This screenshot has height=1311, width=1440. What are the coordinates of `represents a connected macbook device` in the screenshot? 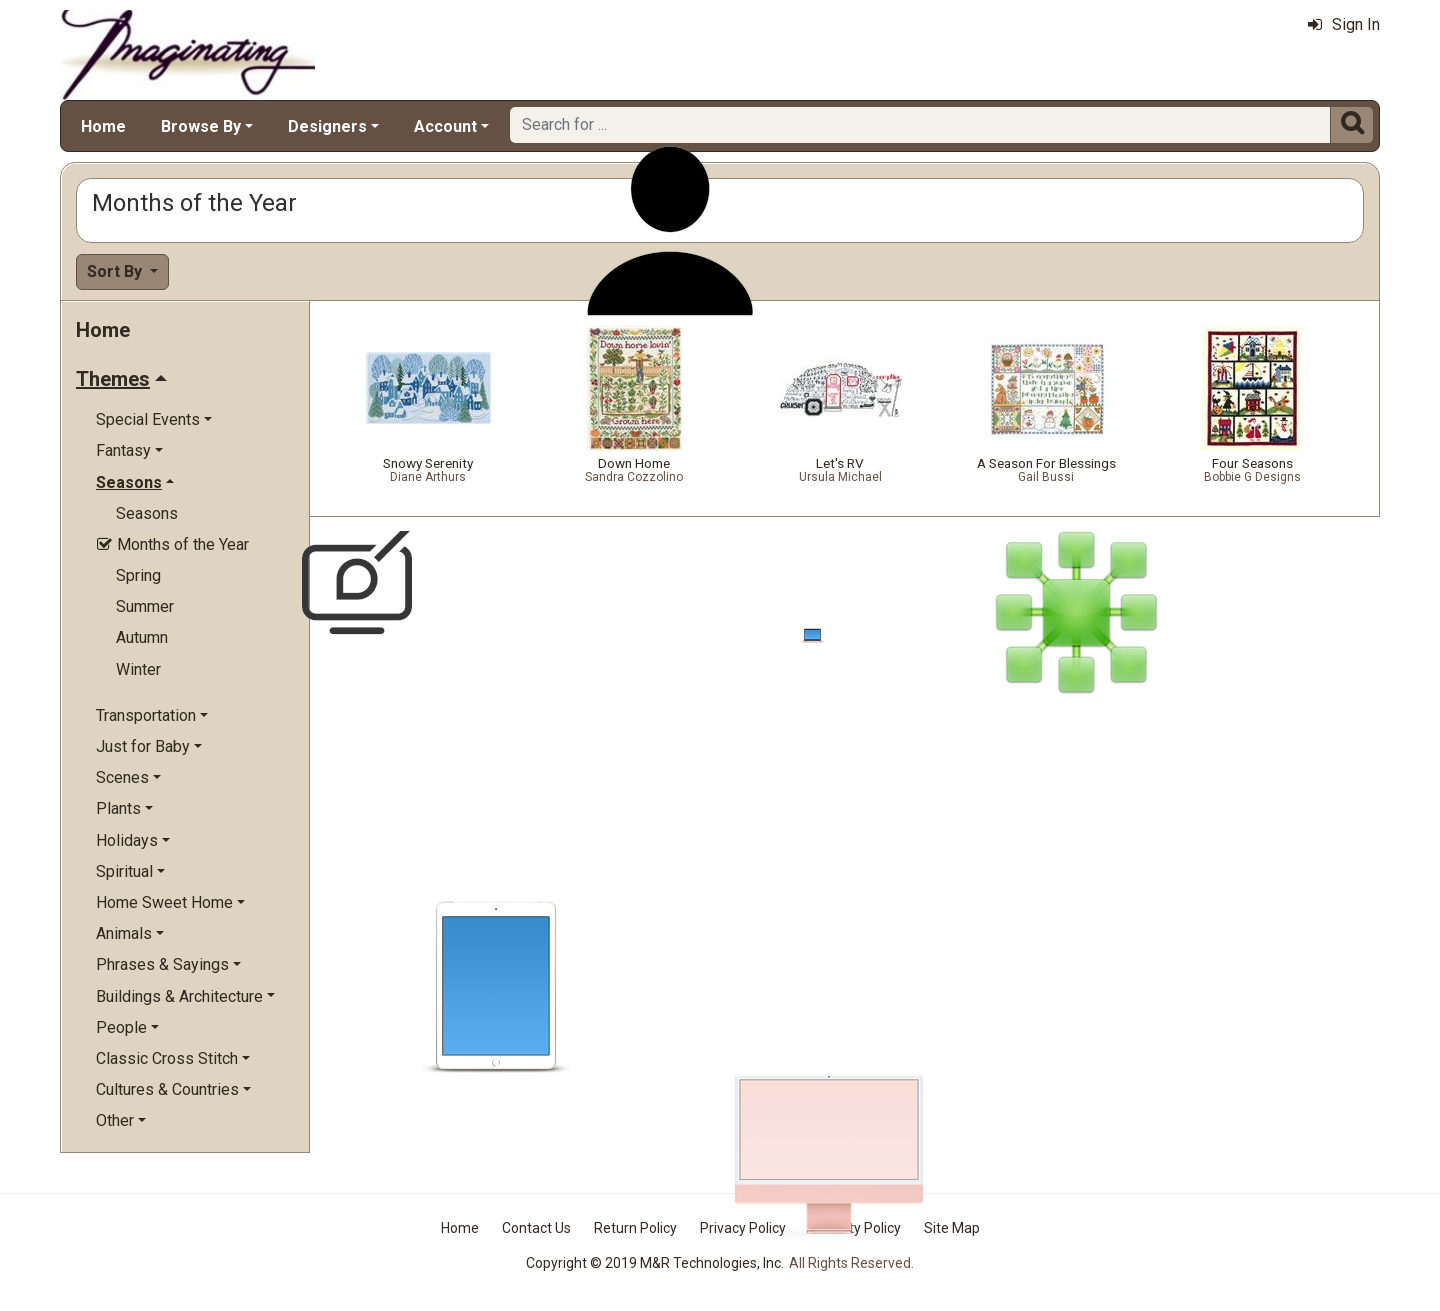 It's located at (812, 633).